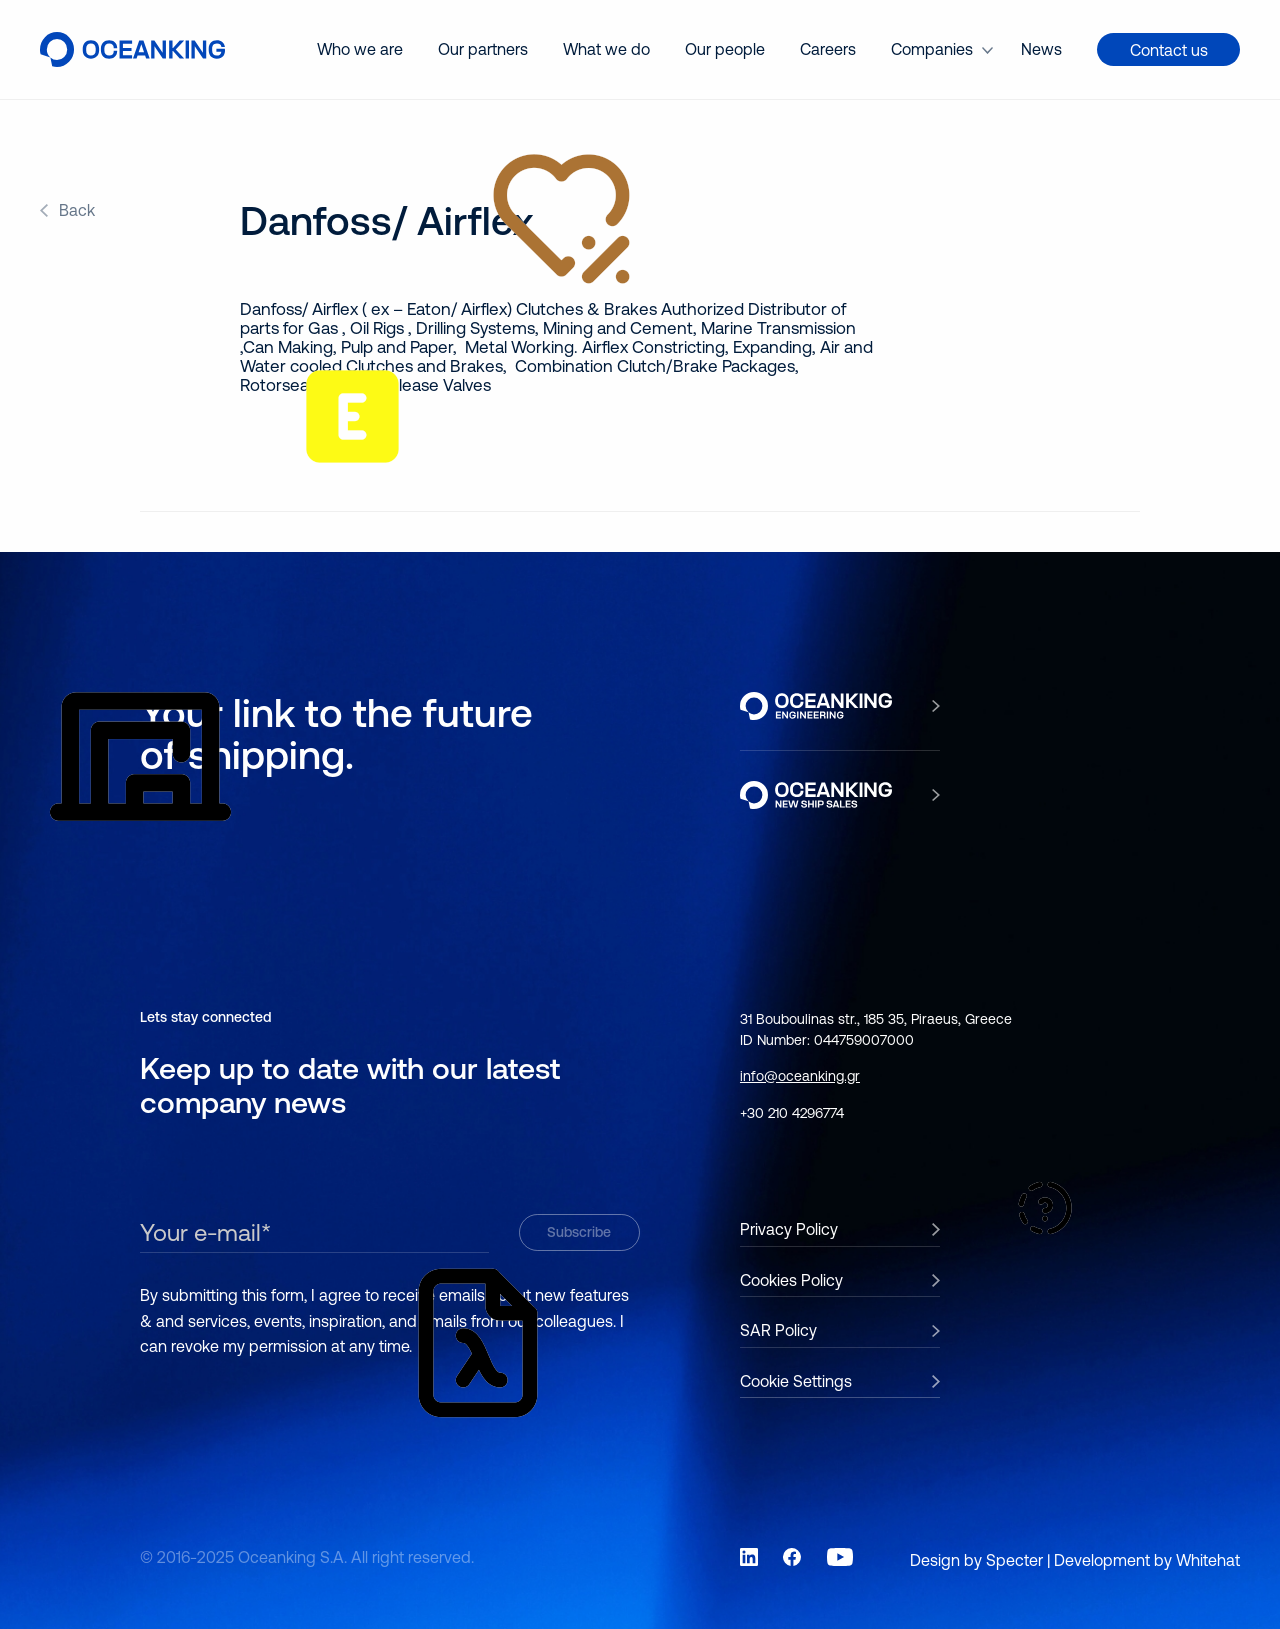 This screenshot has height=1629, width=1280. What do you see at coordinates (561, 215) in the screenshot?
I see `view discounted favorites or wishlist items` at bounding box center [561, 215].